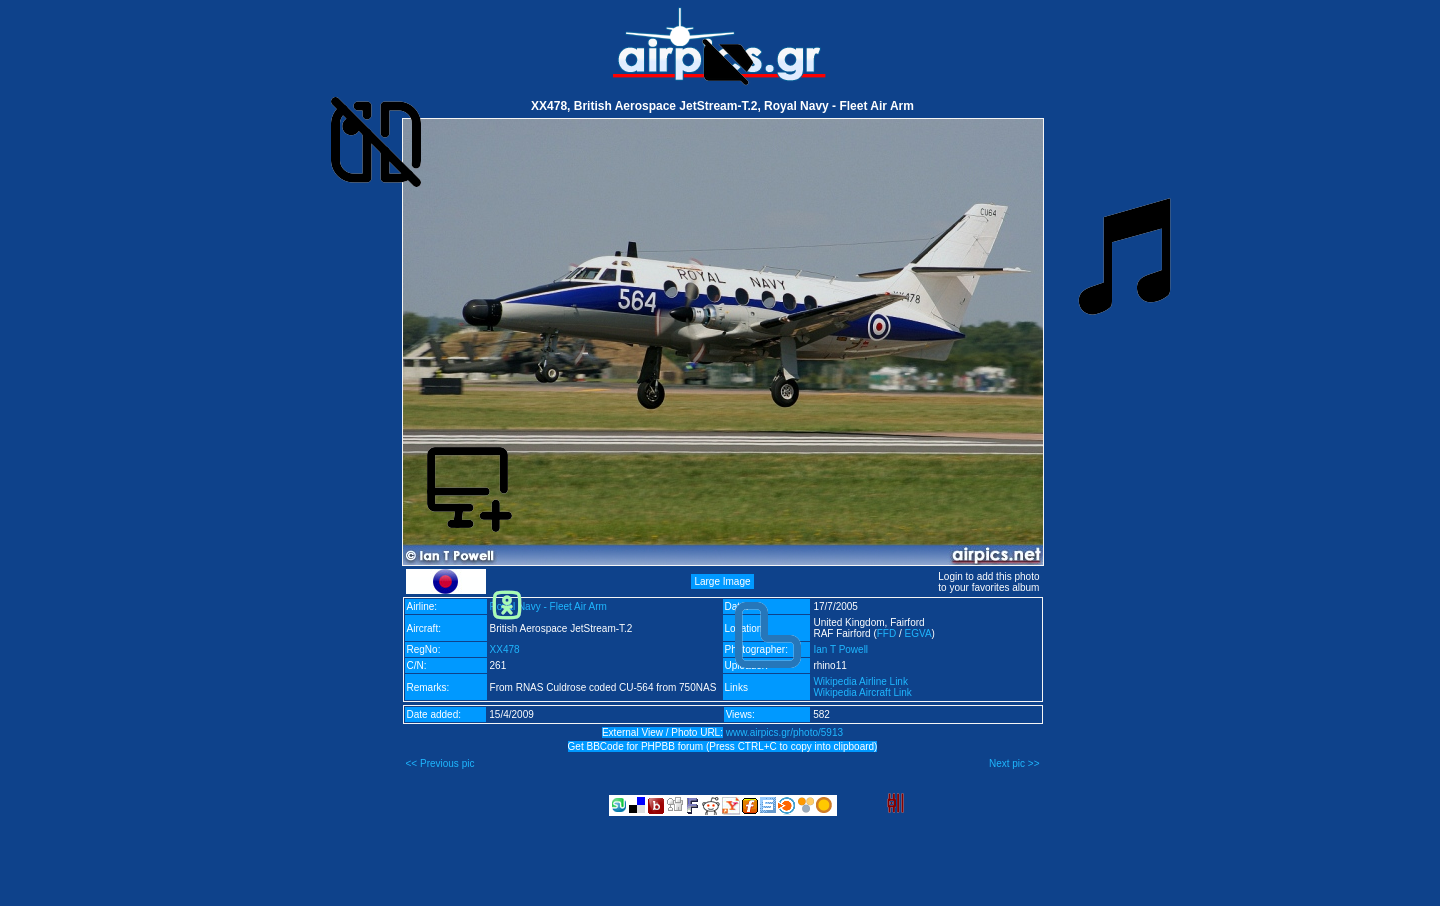 The image size is (1440, 906). I want to click on access music library or player, so click(1124, 256).